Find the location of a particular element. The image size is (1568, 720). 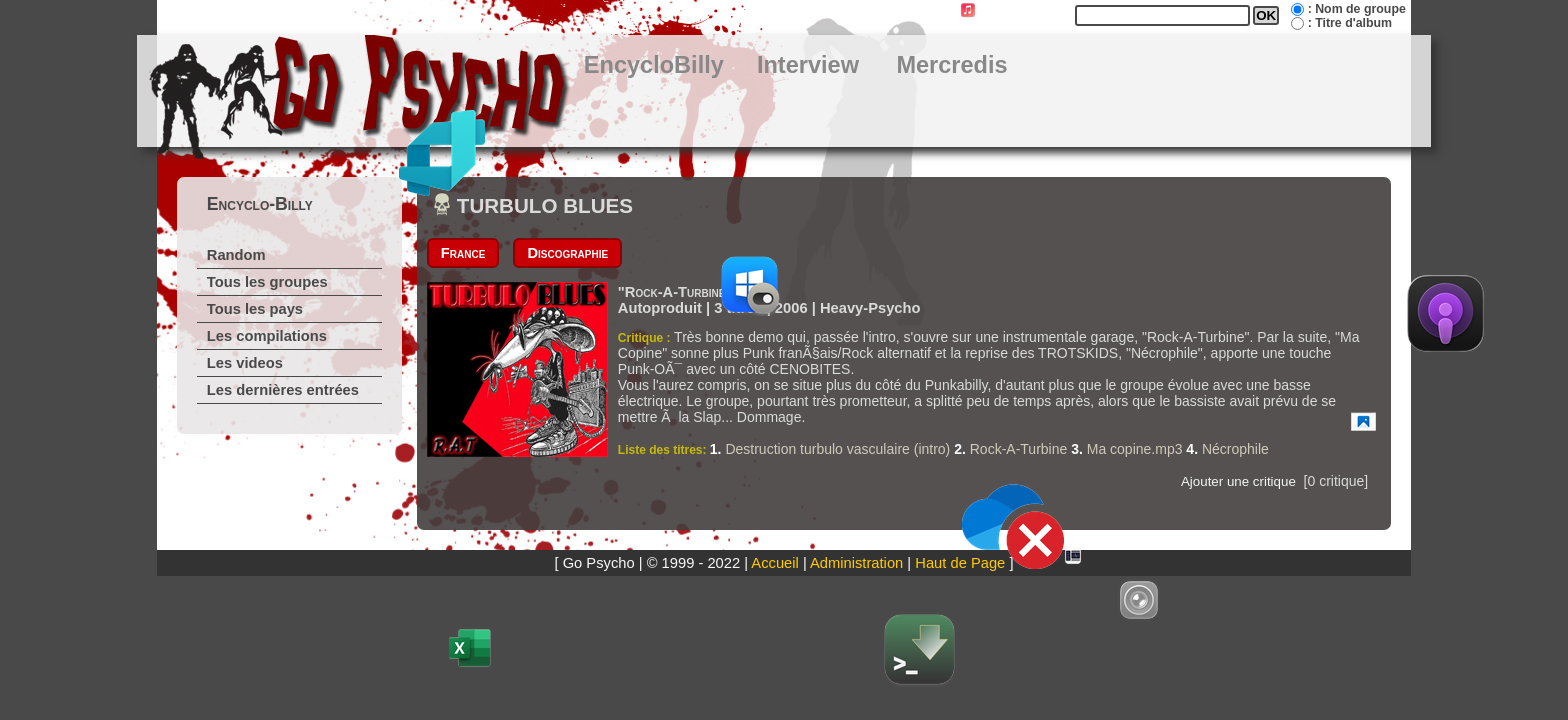

open guake drop-down terminal is located at coordinates (919, 649).